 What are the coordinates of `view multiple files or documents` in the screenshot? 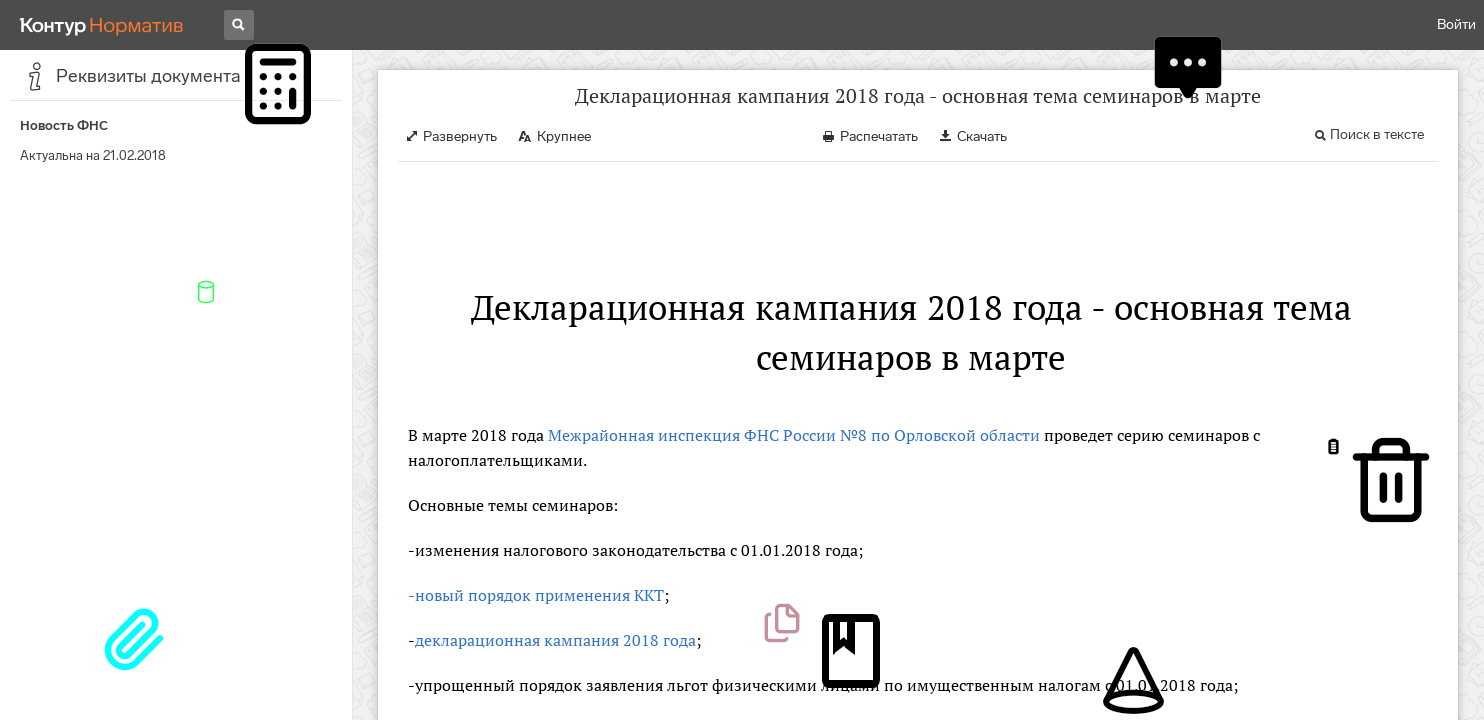 It's located at (782, 623).